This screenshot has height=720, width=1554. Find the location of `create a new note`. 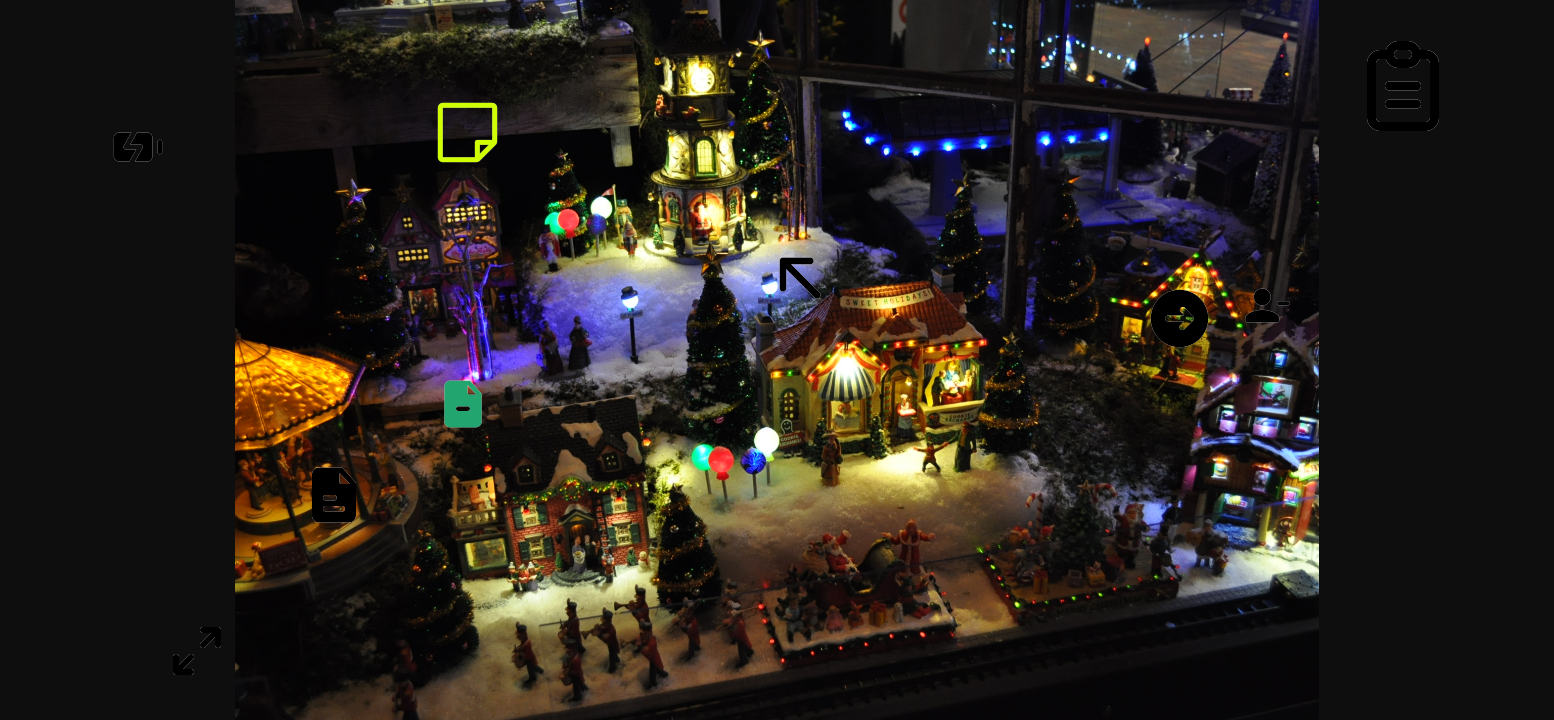

create a new note is located at coordinates (467, 132).